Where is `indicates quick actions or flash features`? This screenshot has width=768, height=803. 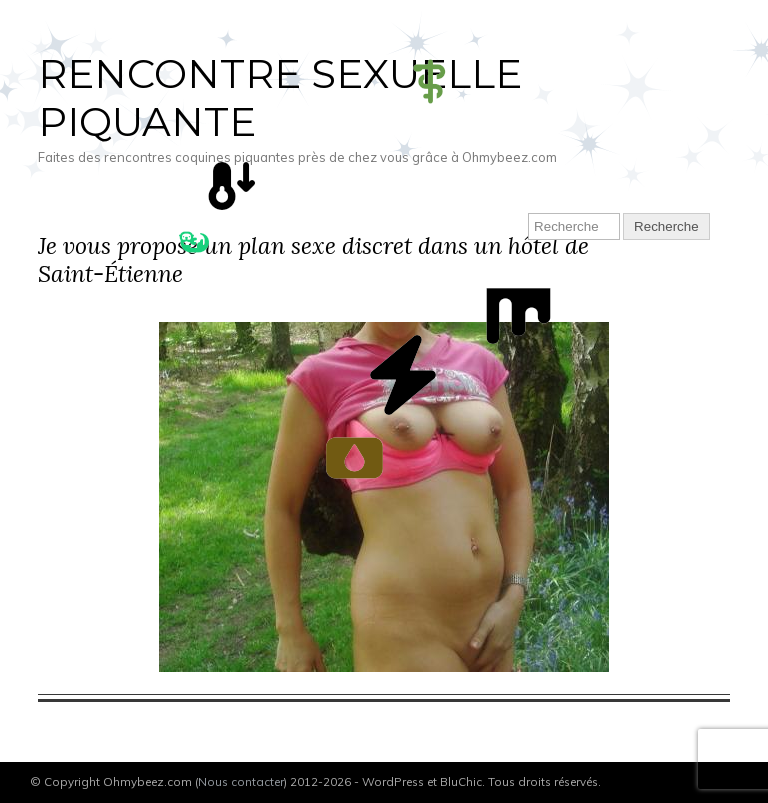 indicates quick actions or flash features is located at coordinates (403, 375).